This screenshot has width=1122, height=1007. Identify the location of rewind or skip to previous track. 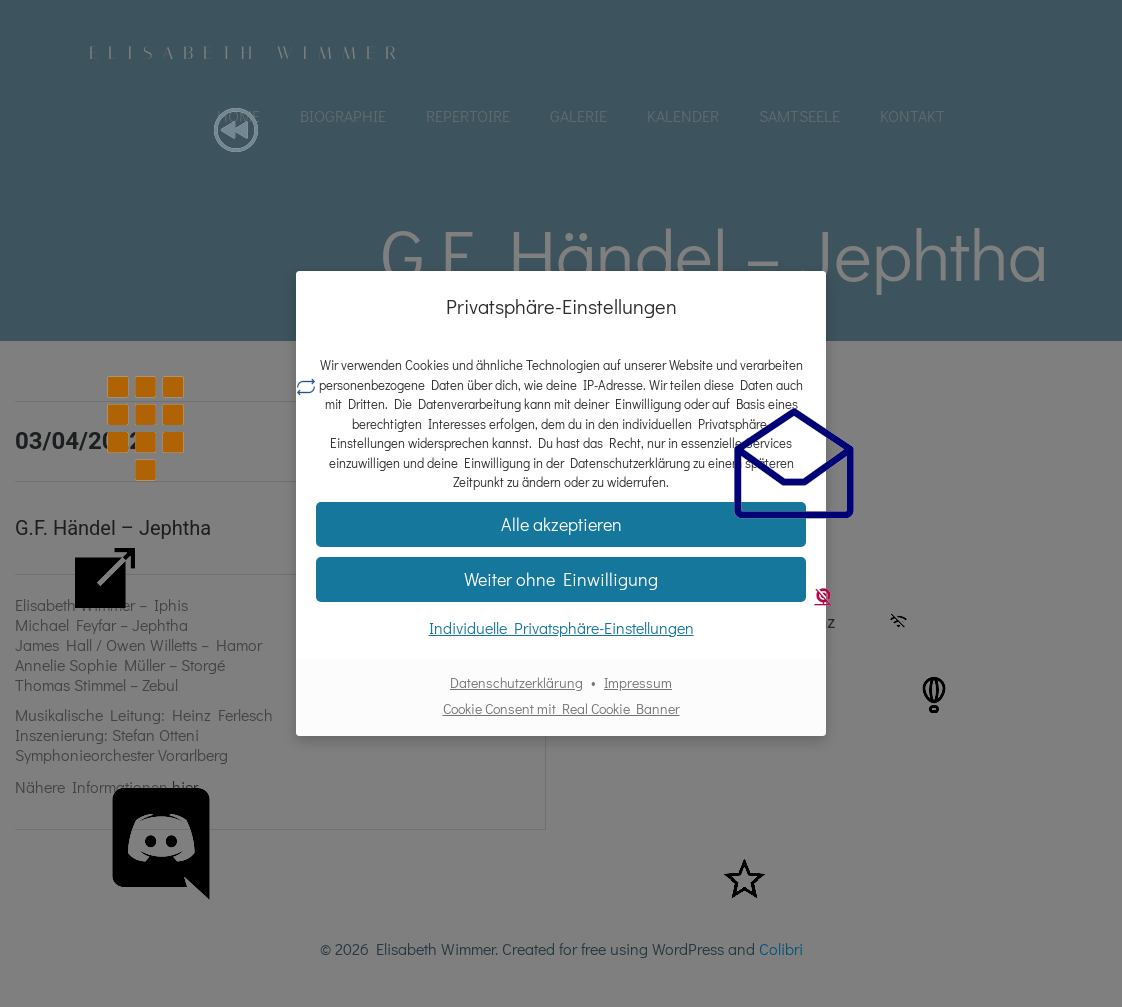
(236, 130).